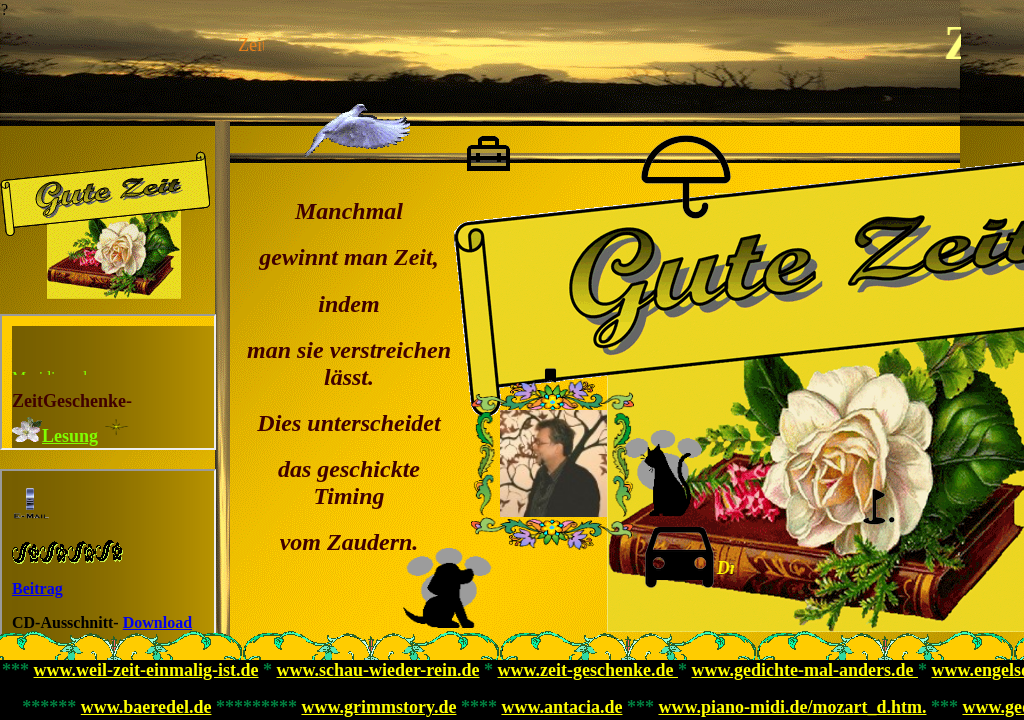 The image size is (1024, 720). I want to click on save this item for later, so click(550, 375).